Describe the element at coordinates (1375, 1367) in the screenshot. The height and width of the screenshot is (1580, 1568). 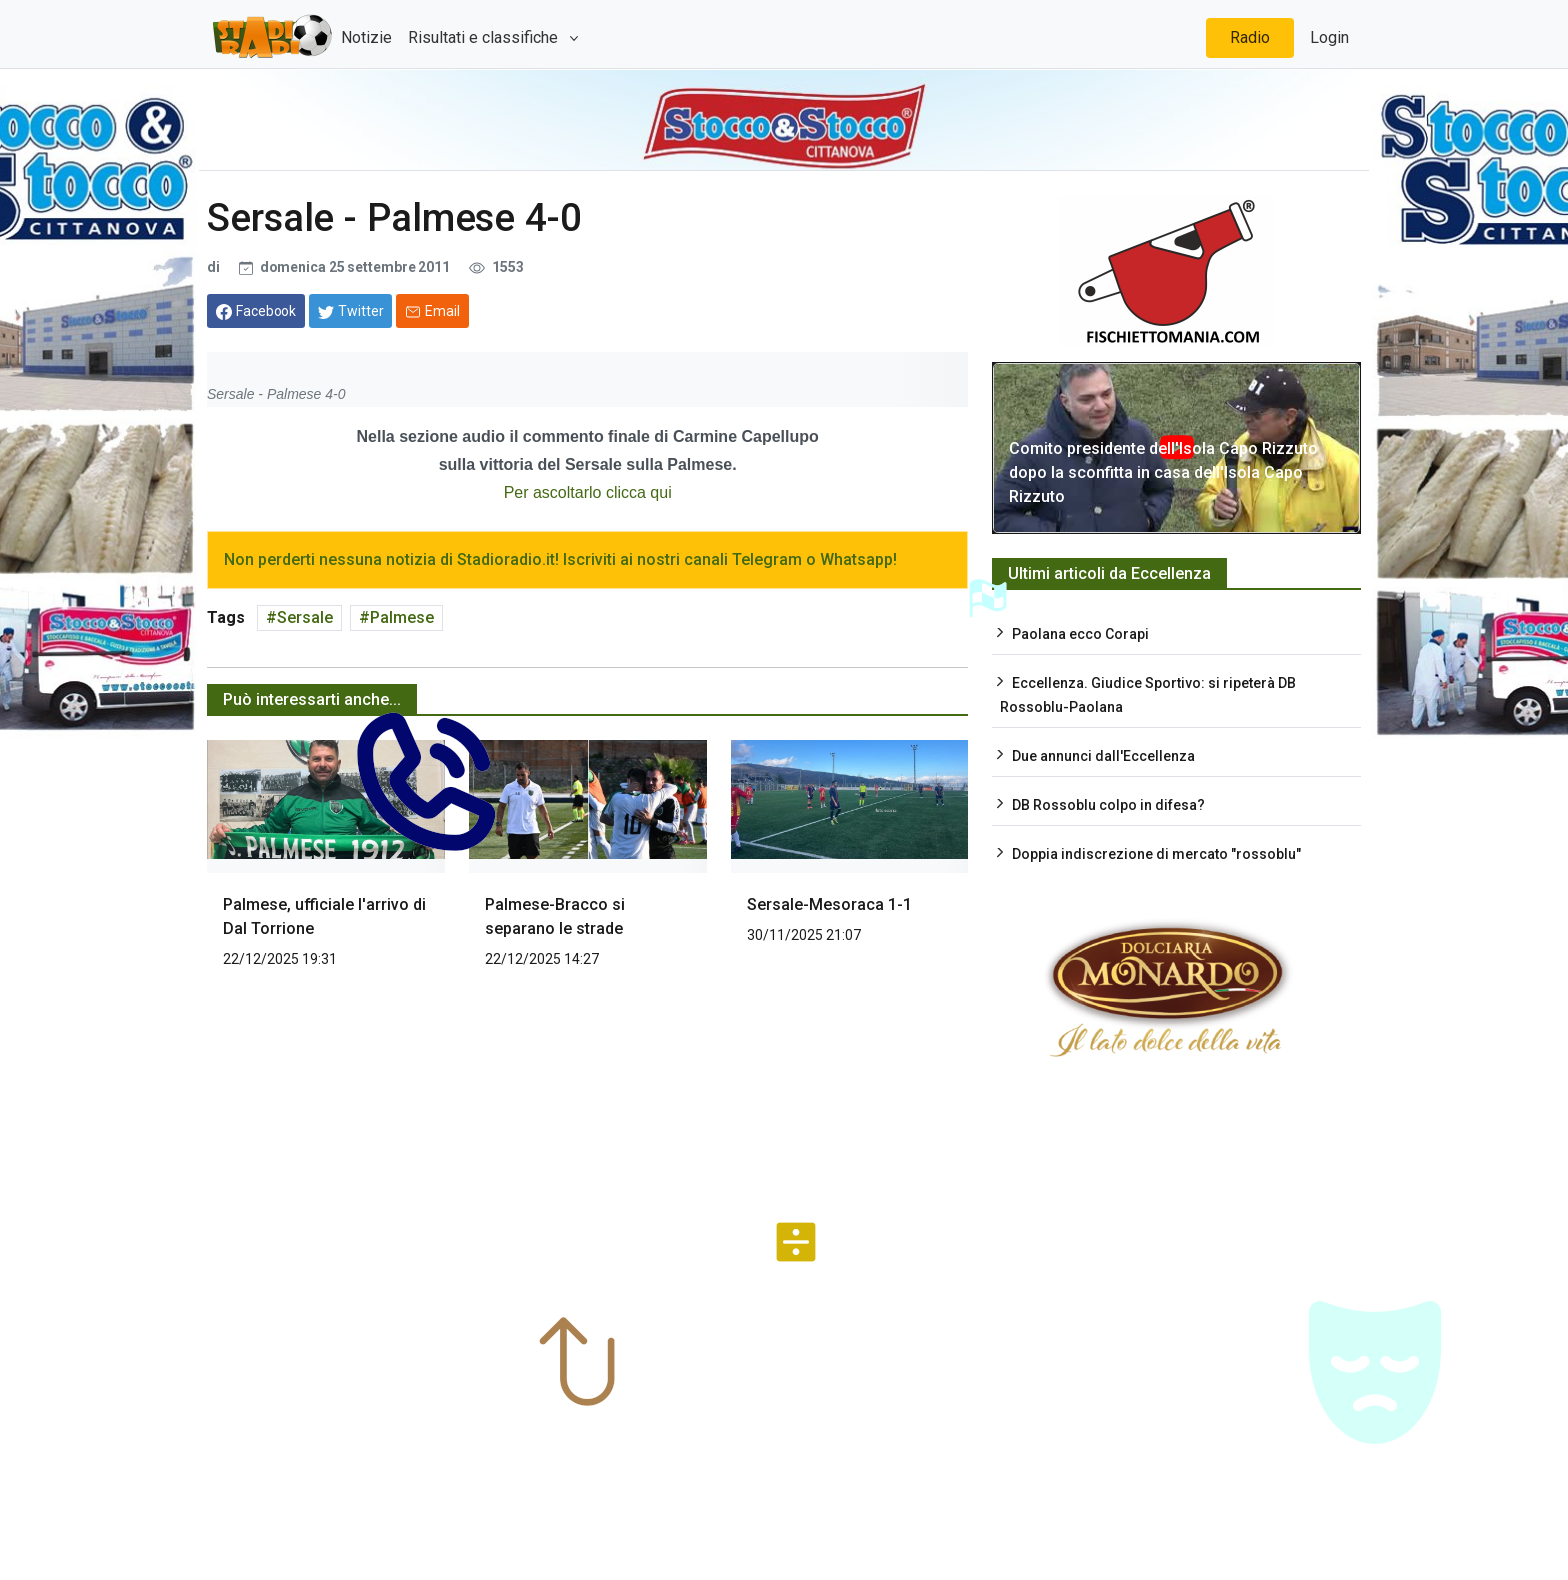
I see `indicates sad or negative mood/emotion` at that location.